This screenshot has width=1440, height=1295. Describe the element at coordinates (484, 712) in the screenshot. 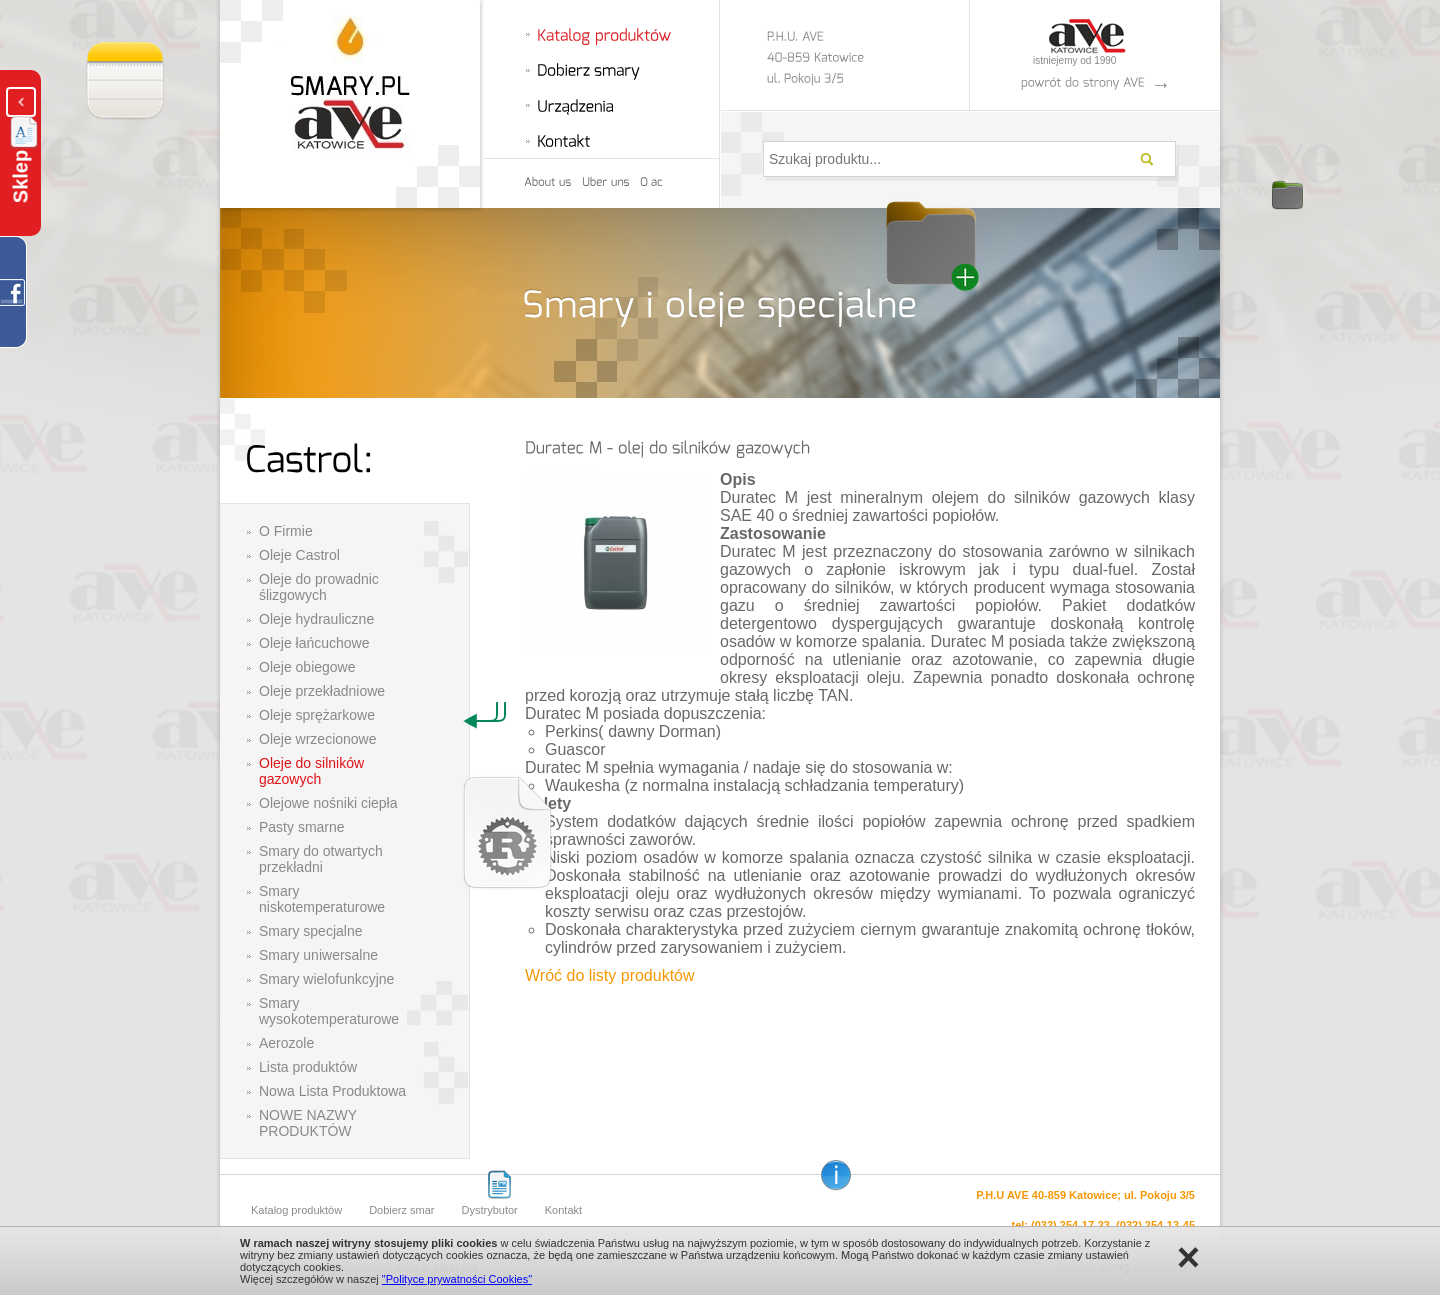

I see `reply to all recipients in an email thread` at that location.